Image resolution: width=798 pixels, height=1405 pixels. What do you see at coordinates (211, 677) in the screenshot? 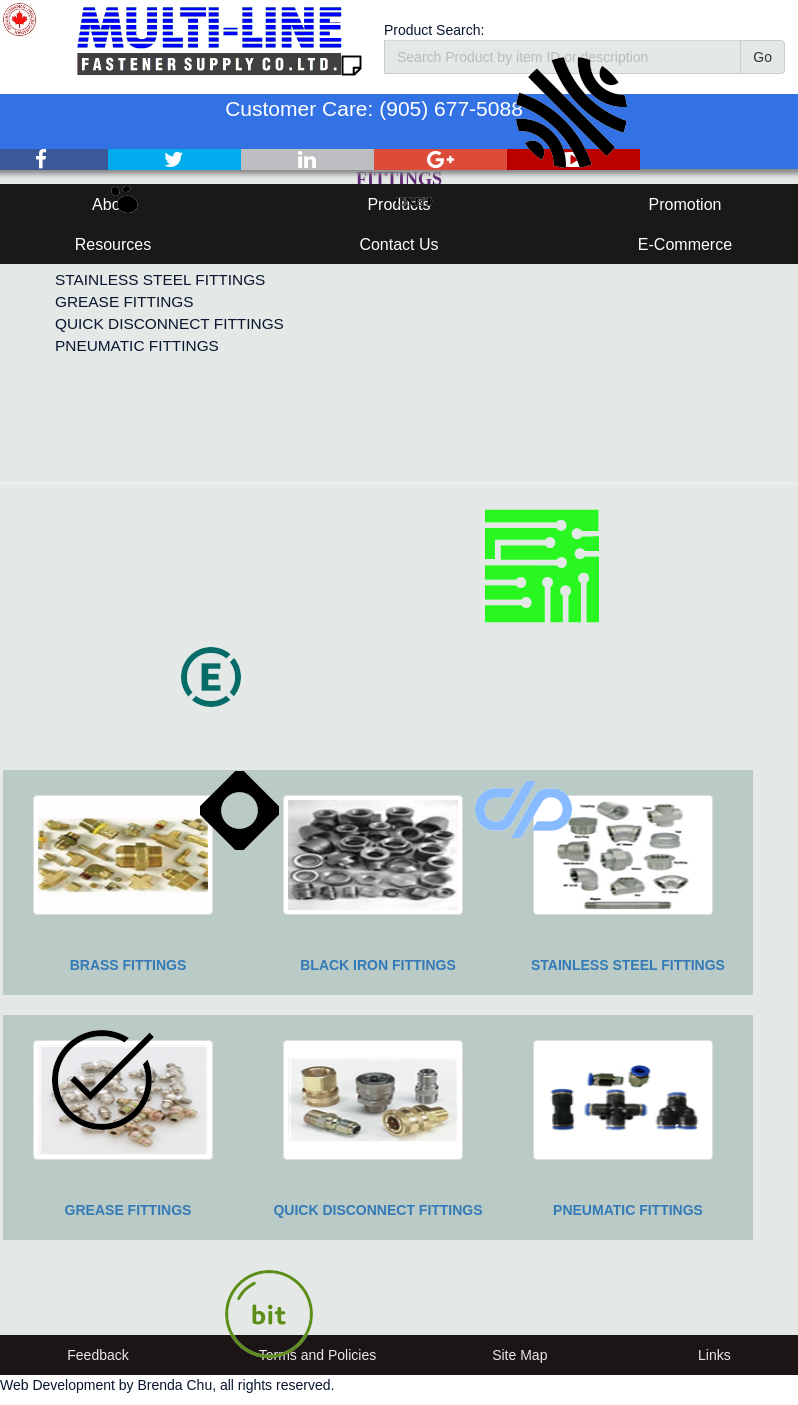
I see `open the Expensify app` at bounding box center [211, 677].